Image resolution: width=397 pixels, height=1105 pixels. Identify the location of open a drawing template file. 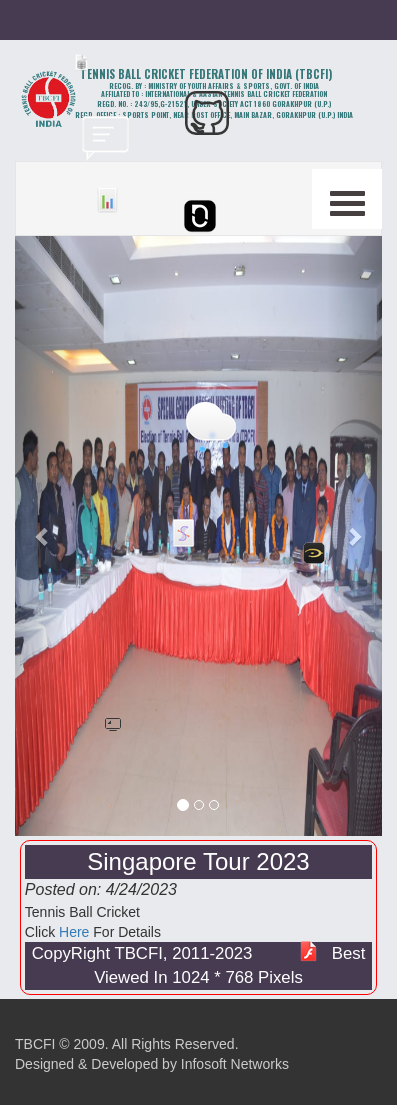
(183, 533).